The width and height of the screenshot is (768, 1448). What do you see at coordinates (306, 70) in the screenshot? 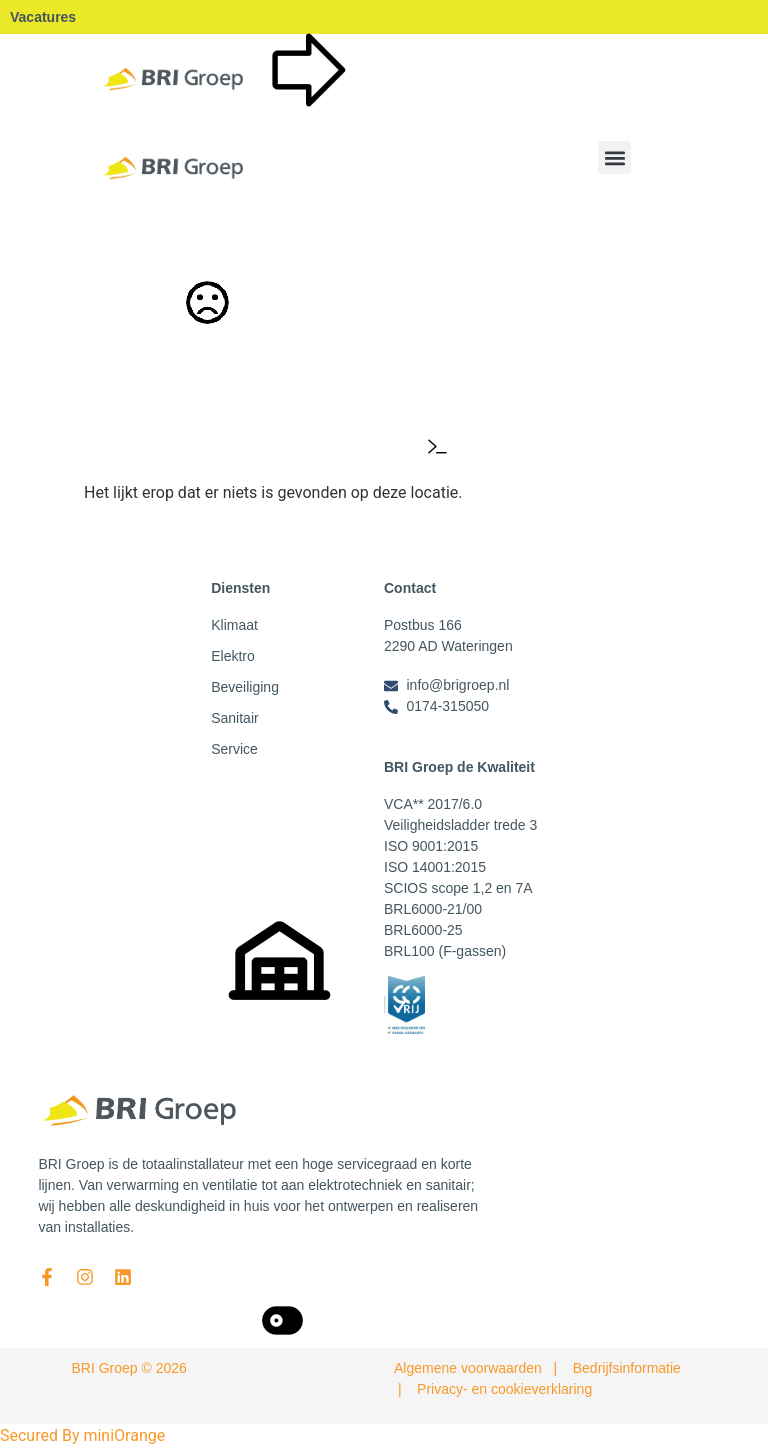
I see `navigate to the next item or step` at bounding box center [306, 70].